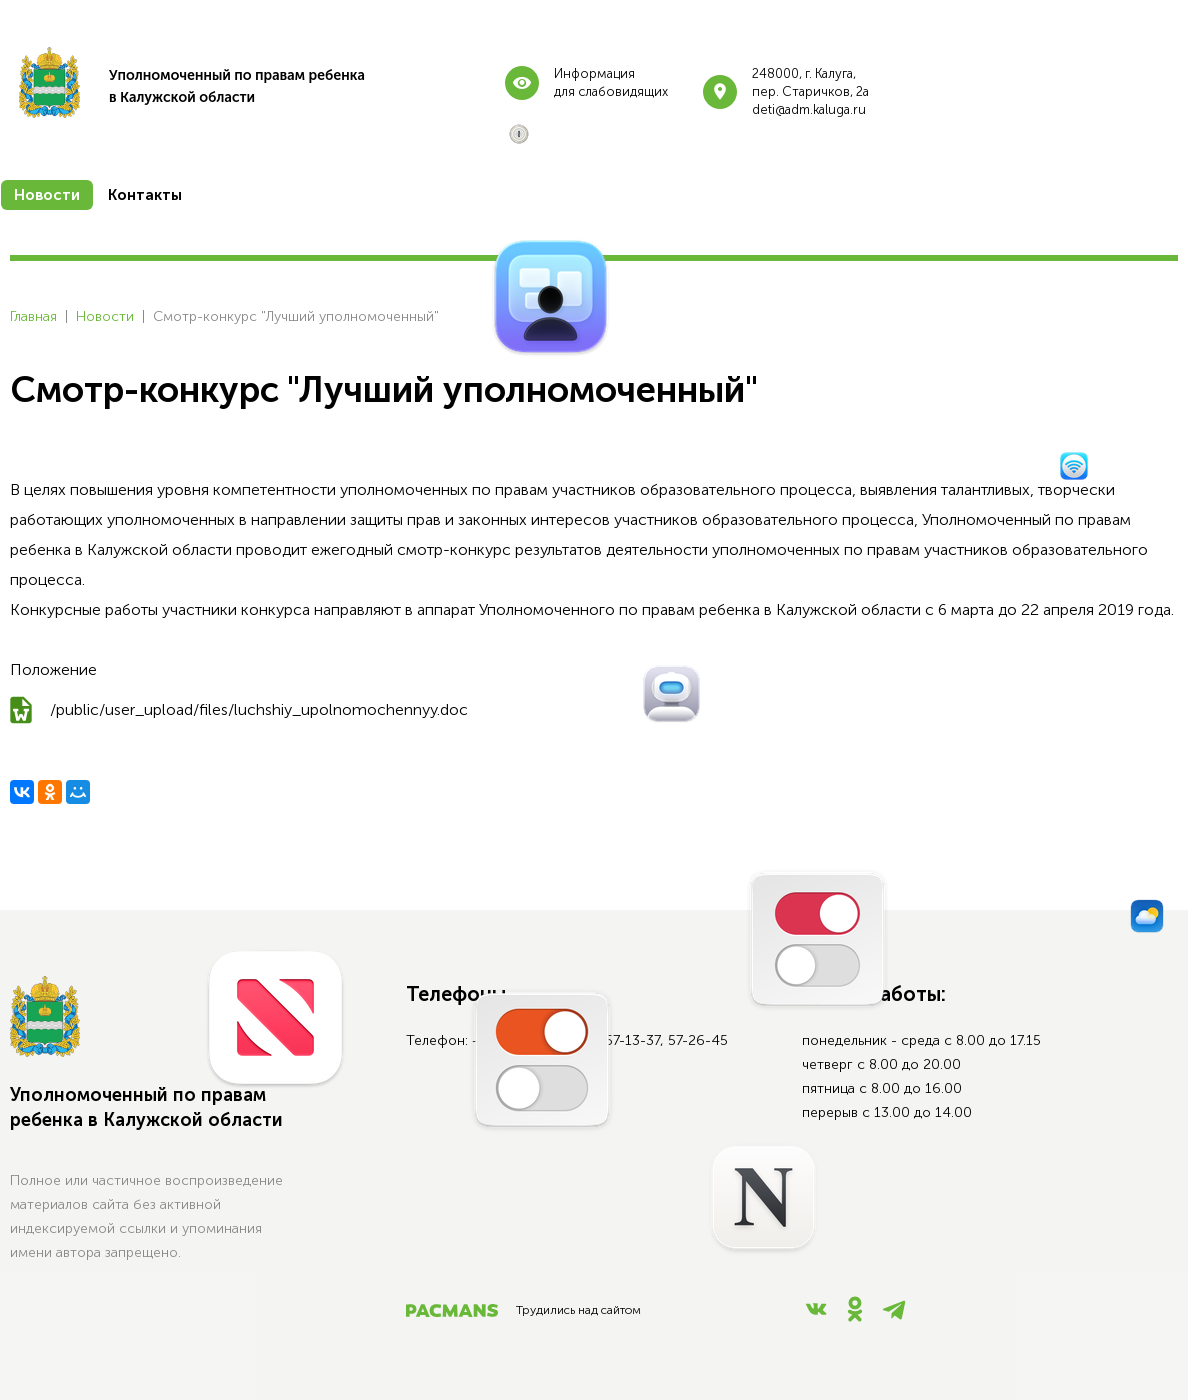 The width and height of the screenshot is (1188, 1400). What do you see at coordinates (519, 134) in the screenshot?
I see `open passwords and keys manager` at bounding box center [519, 134].